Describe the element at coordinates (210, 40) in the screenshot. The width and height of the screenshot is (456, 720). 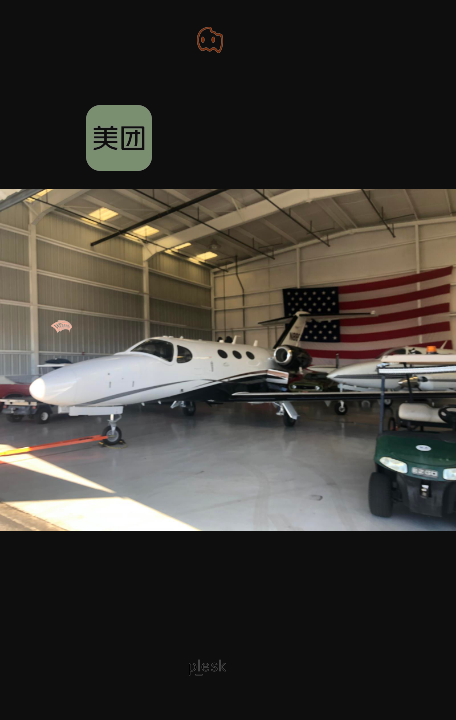
I see `open the aiqfome food delivery app` at that location.